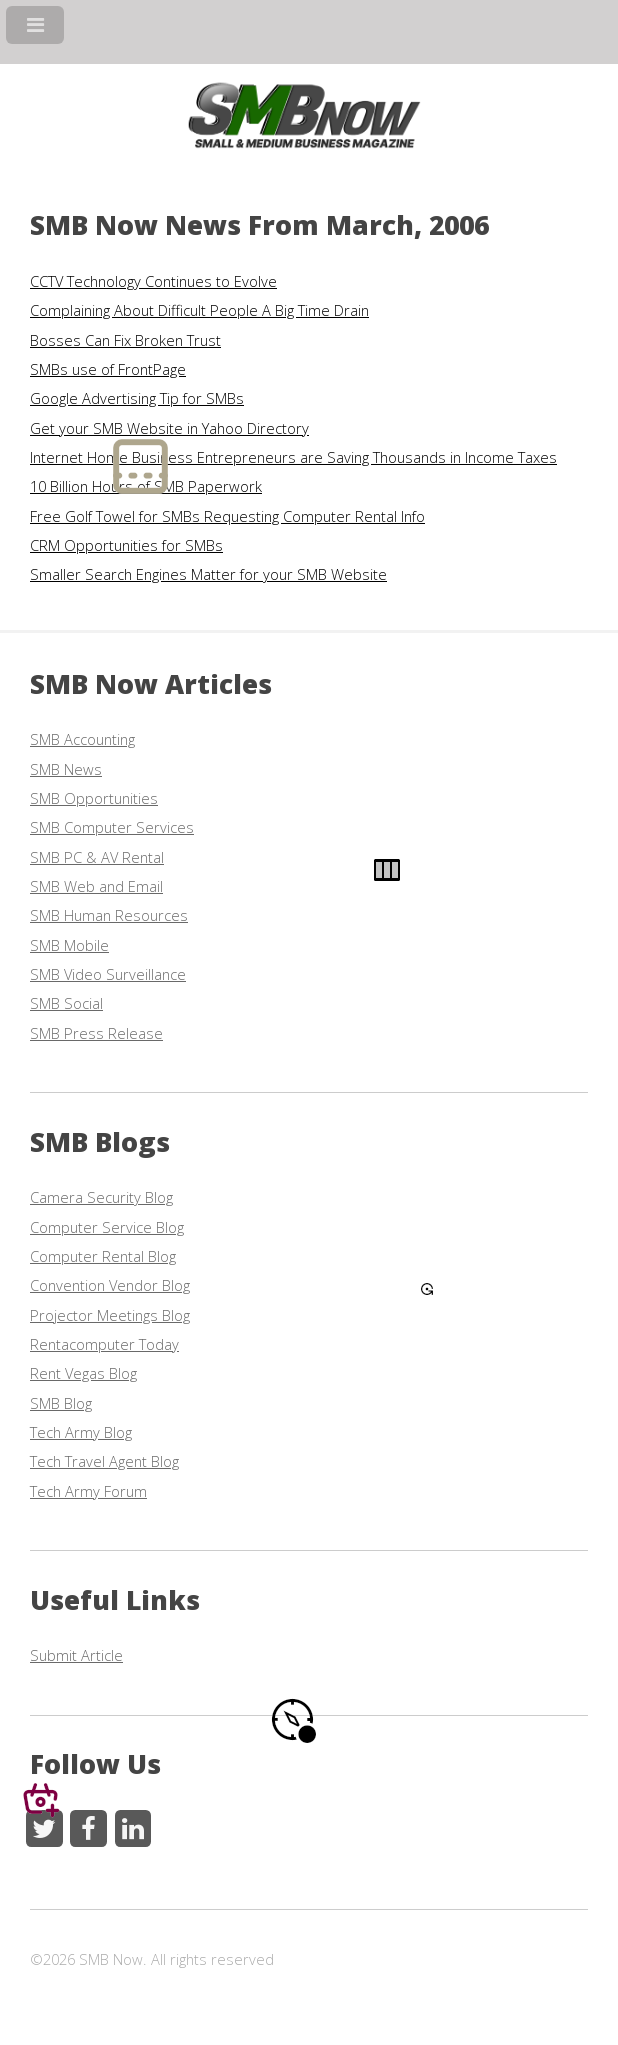 The image size is (618, 2045). Describe the element at coordinates (40, 1798) in the screenshot. I see `add item to shopping basket` at that location.